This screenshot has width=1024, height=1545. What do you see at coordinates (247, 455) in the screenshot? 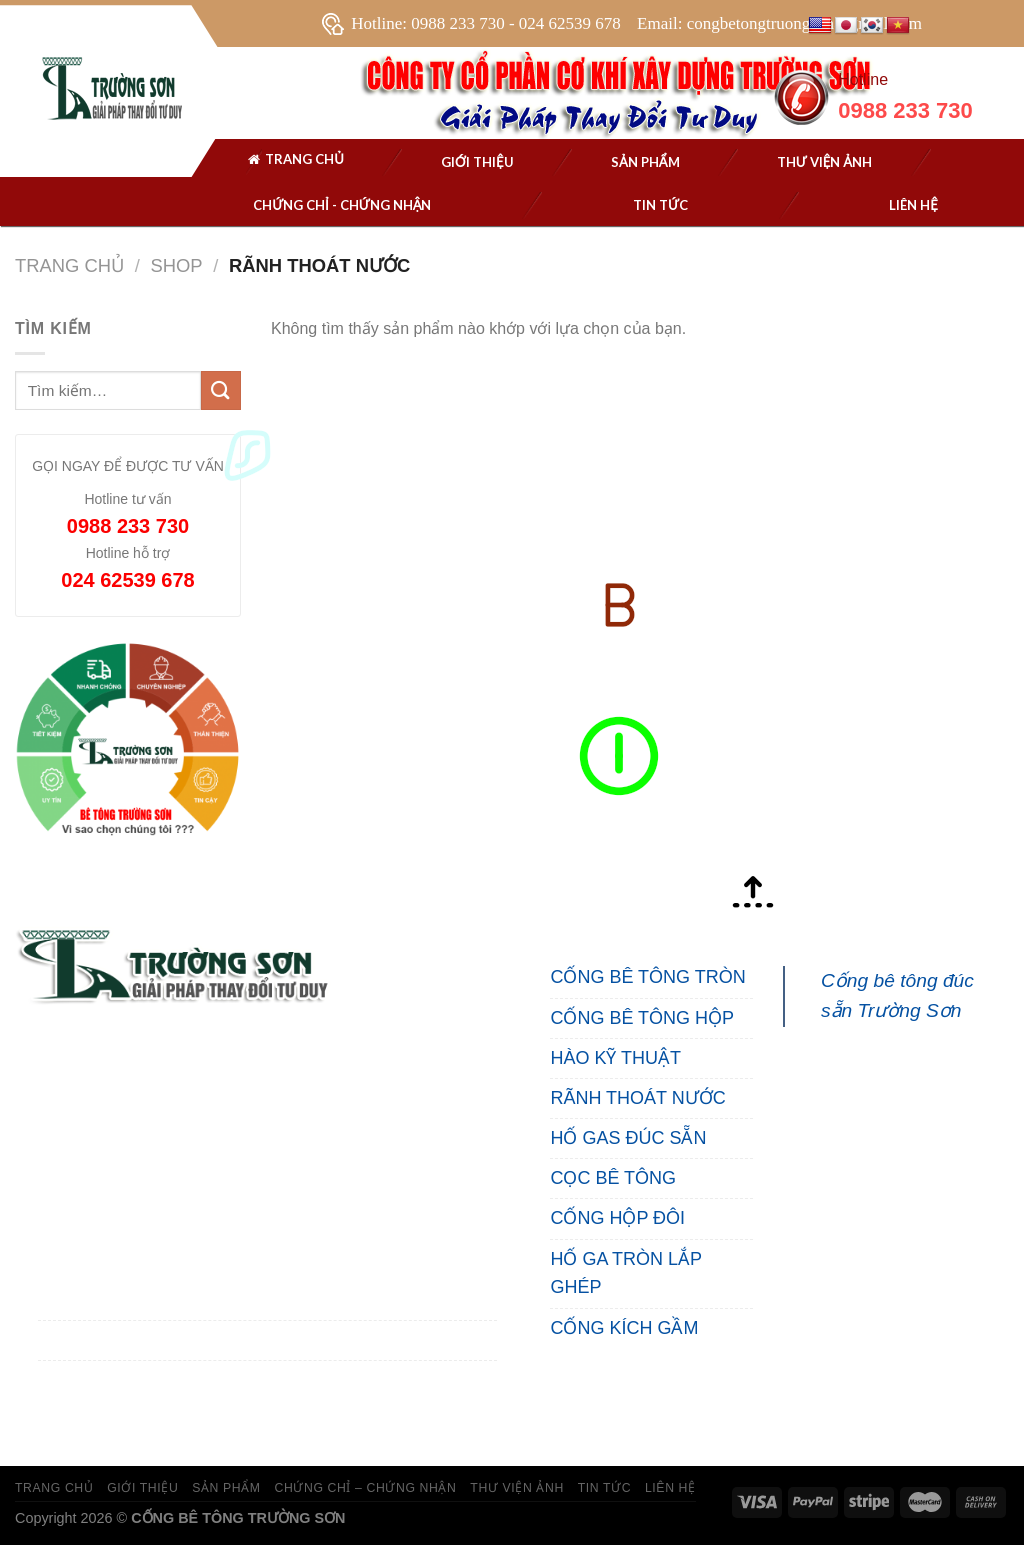
I see `open surfshark vpn app` at bounding box center [247, 455].